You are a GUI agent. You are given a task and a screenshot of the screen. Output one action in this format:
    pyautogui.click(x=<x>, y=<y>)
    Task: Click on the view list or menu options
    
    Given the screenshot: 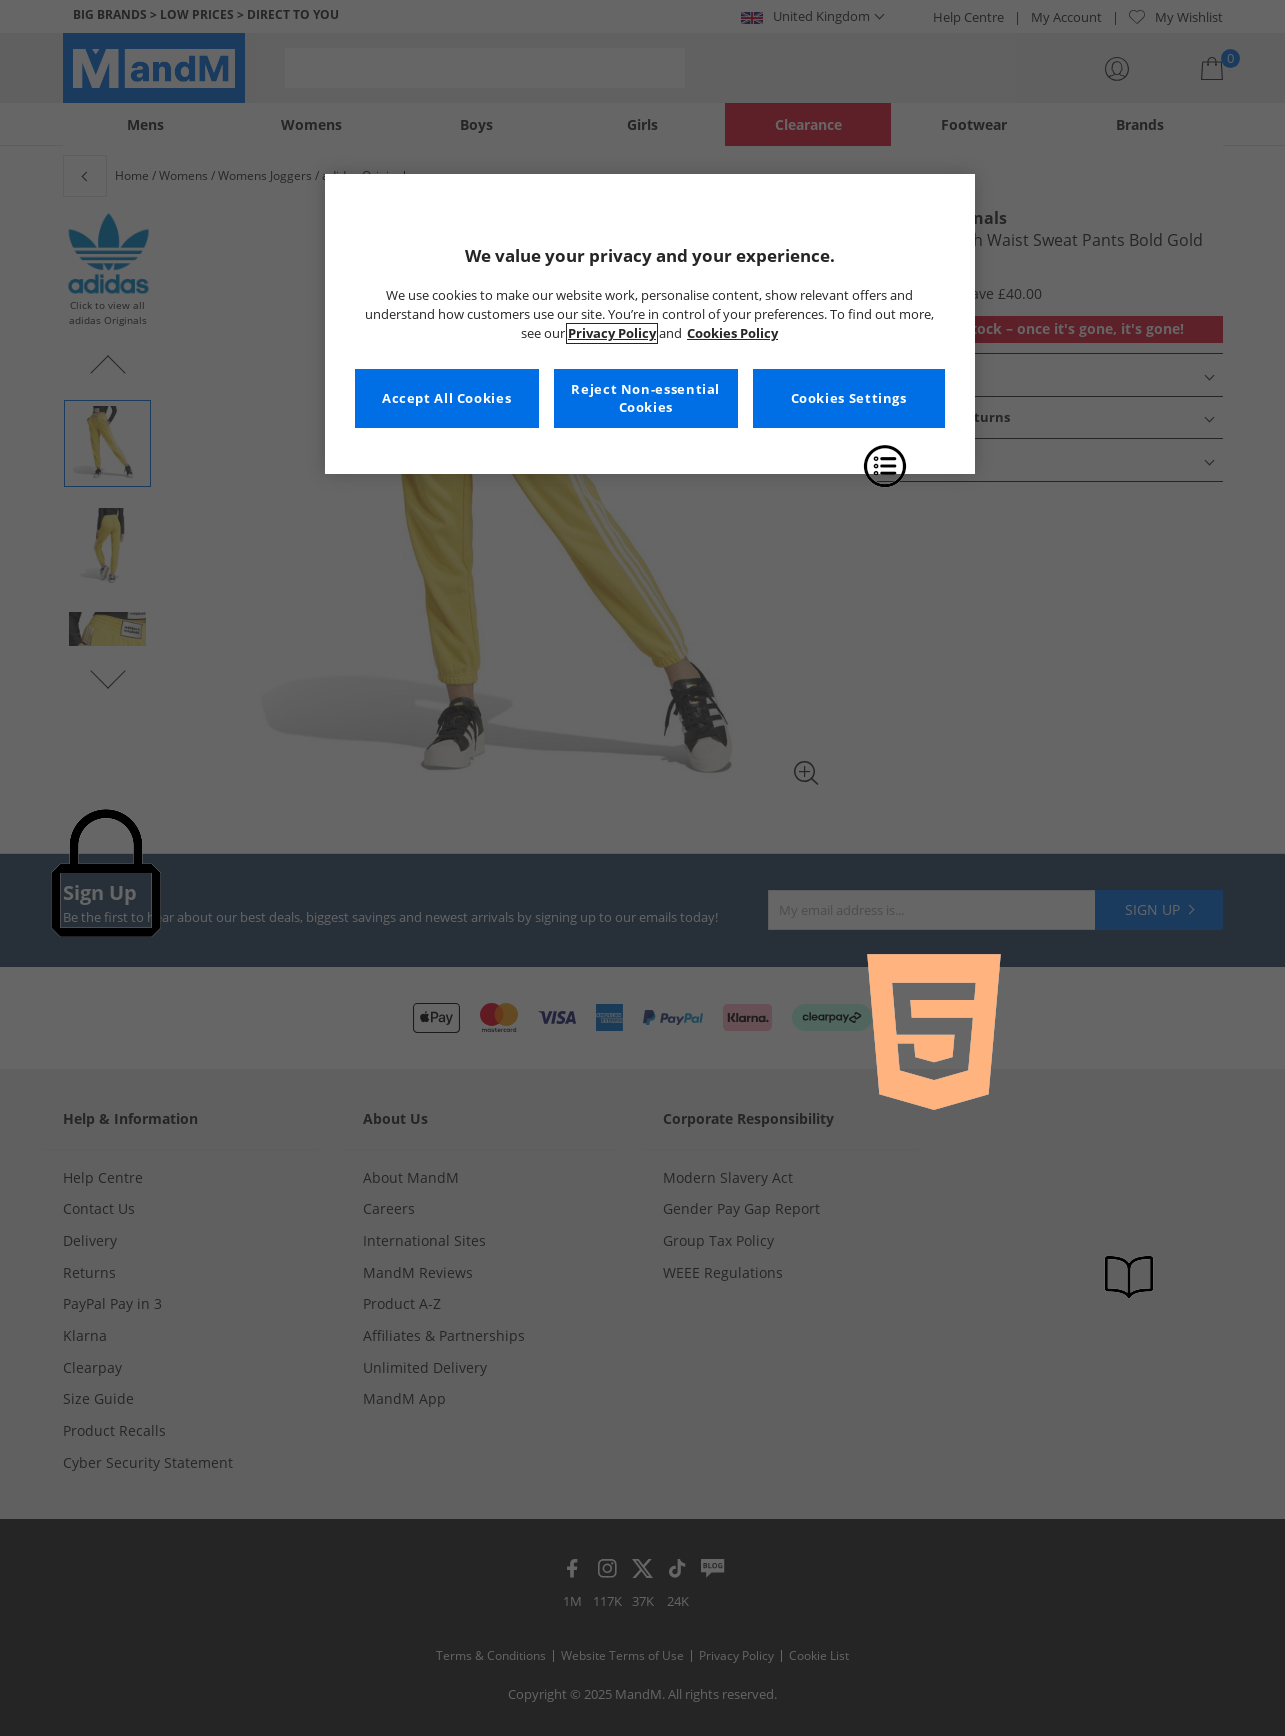 What is the action you would take?
    pyautogui.click(x=885, y=466)
    